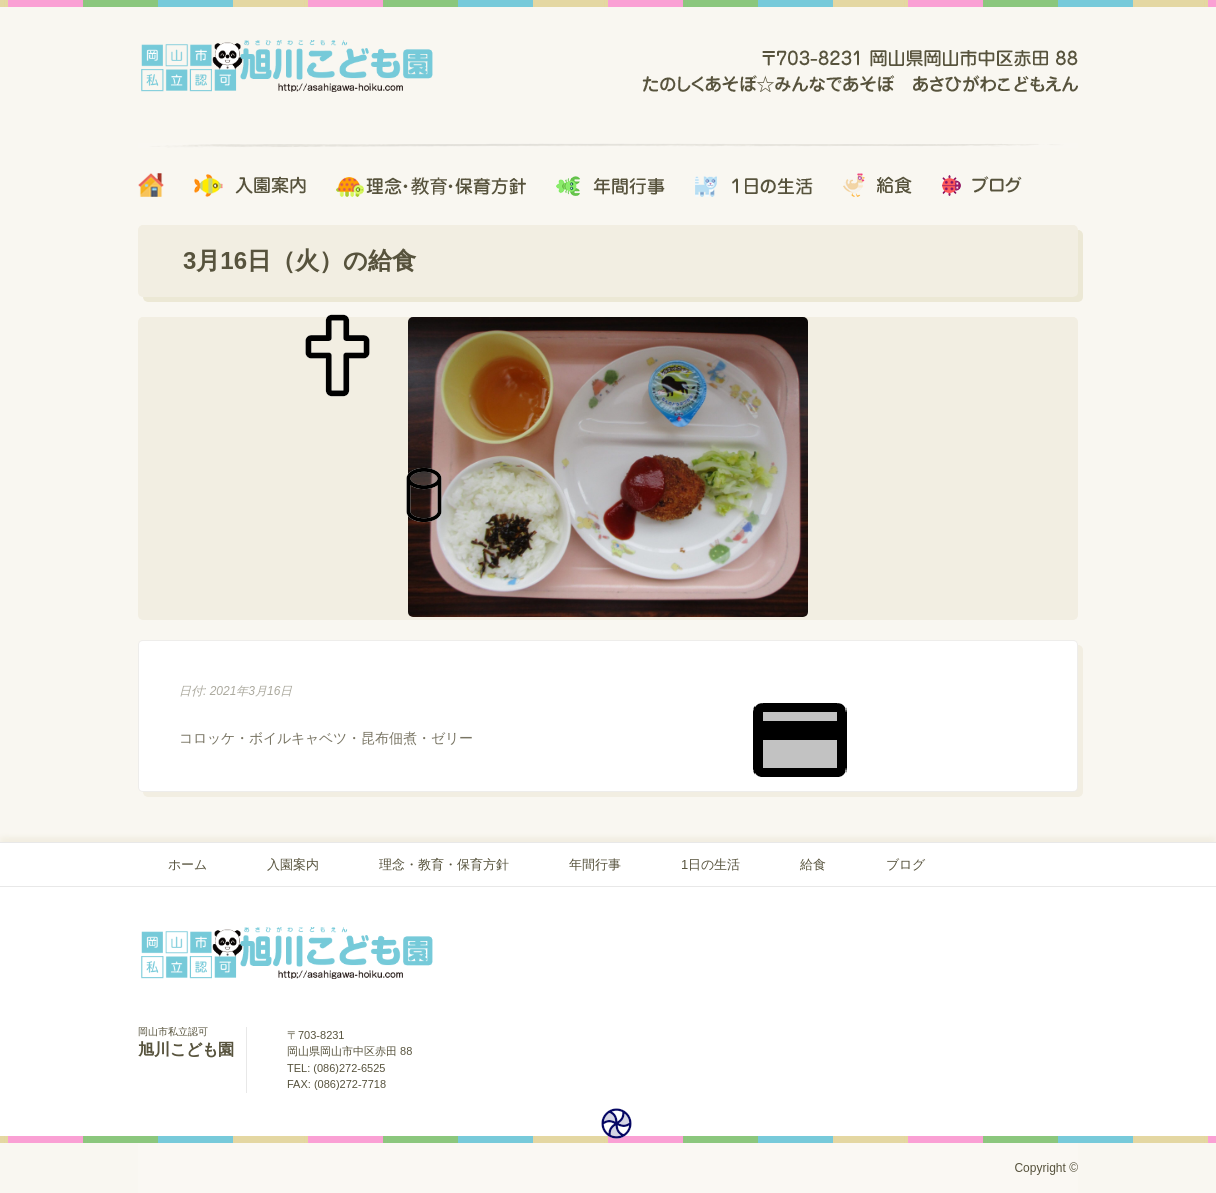 The height and width of the screenshot is (1193, 1216). What do you see at coordinates (424, 495) in the screenshot?
I see `database or data storage` at bounding box center [424, 495].